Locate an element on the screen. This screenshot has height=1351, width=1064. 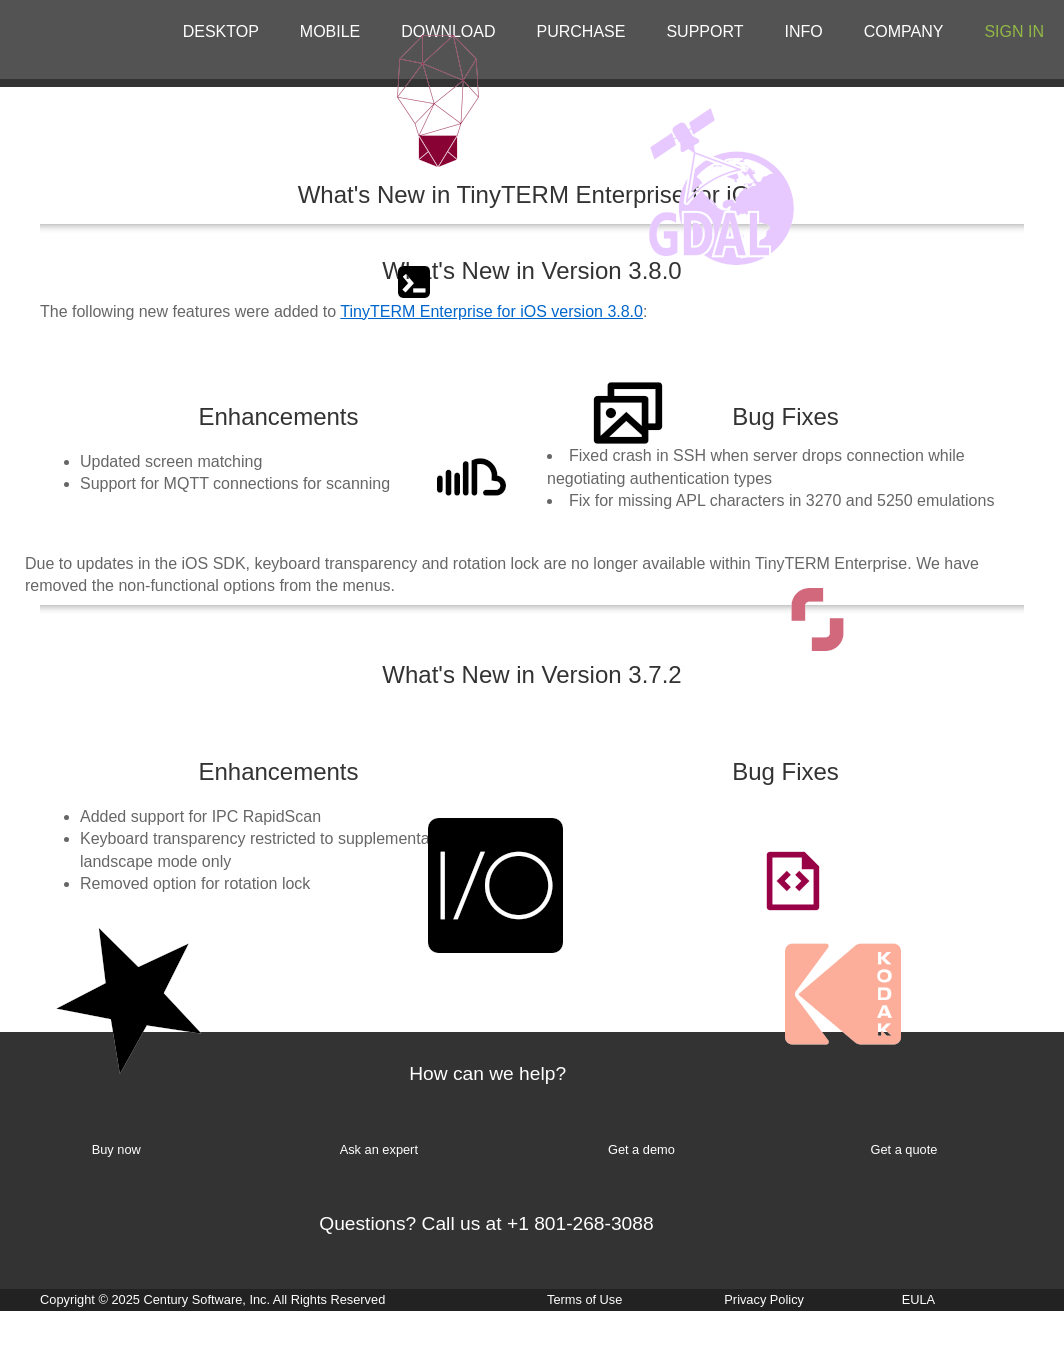
access riseup secure email and communication services is located at coordinates (129, 1001).